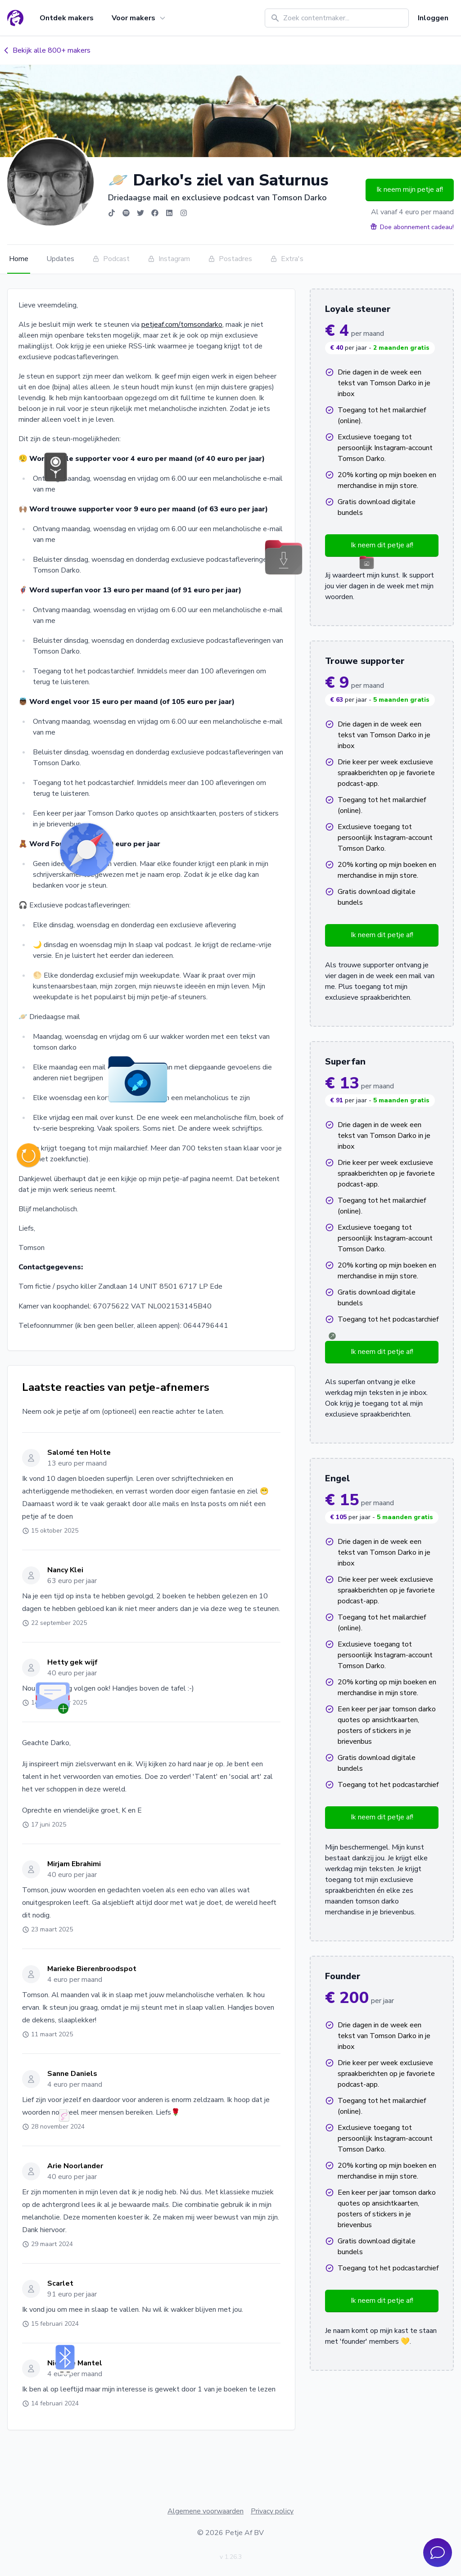  What do you see at coordinates (137, 1081) in the screenshot?
I see `open microsoft iot plug and play folder` at bounding box center [137, 1081].